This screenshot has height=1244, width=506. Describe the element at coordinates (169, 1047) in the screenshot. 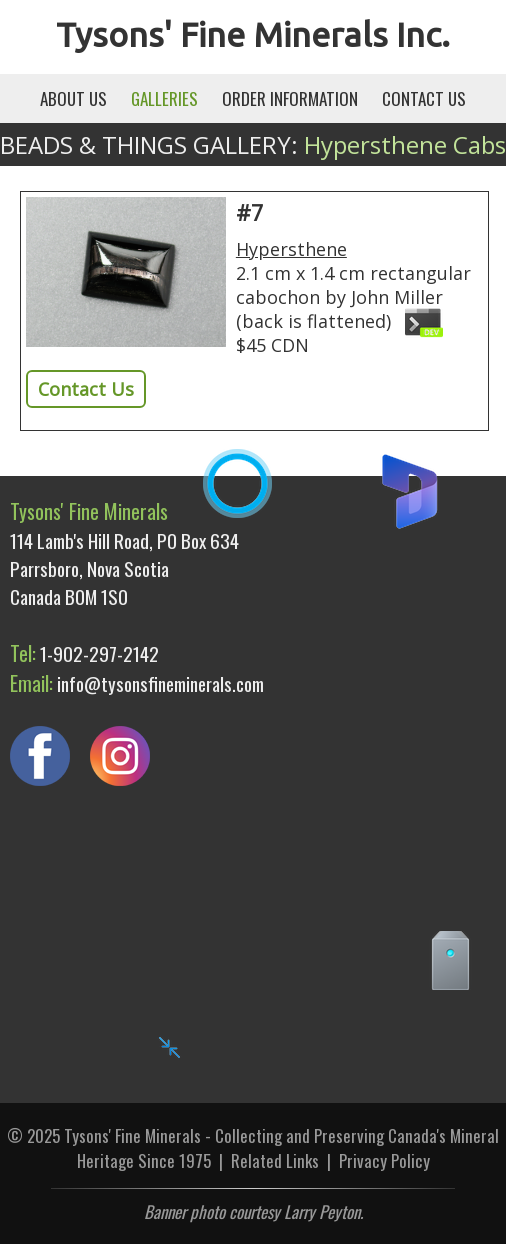

I see `compress or reduce file size` at that location.